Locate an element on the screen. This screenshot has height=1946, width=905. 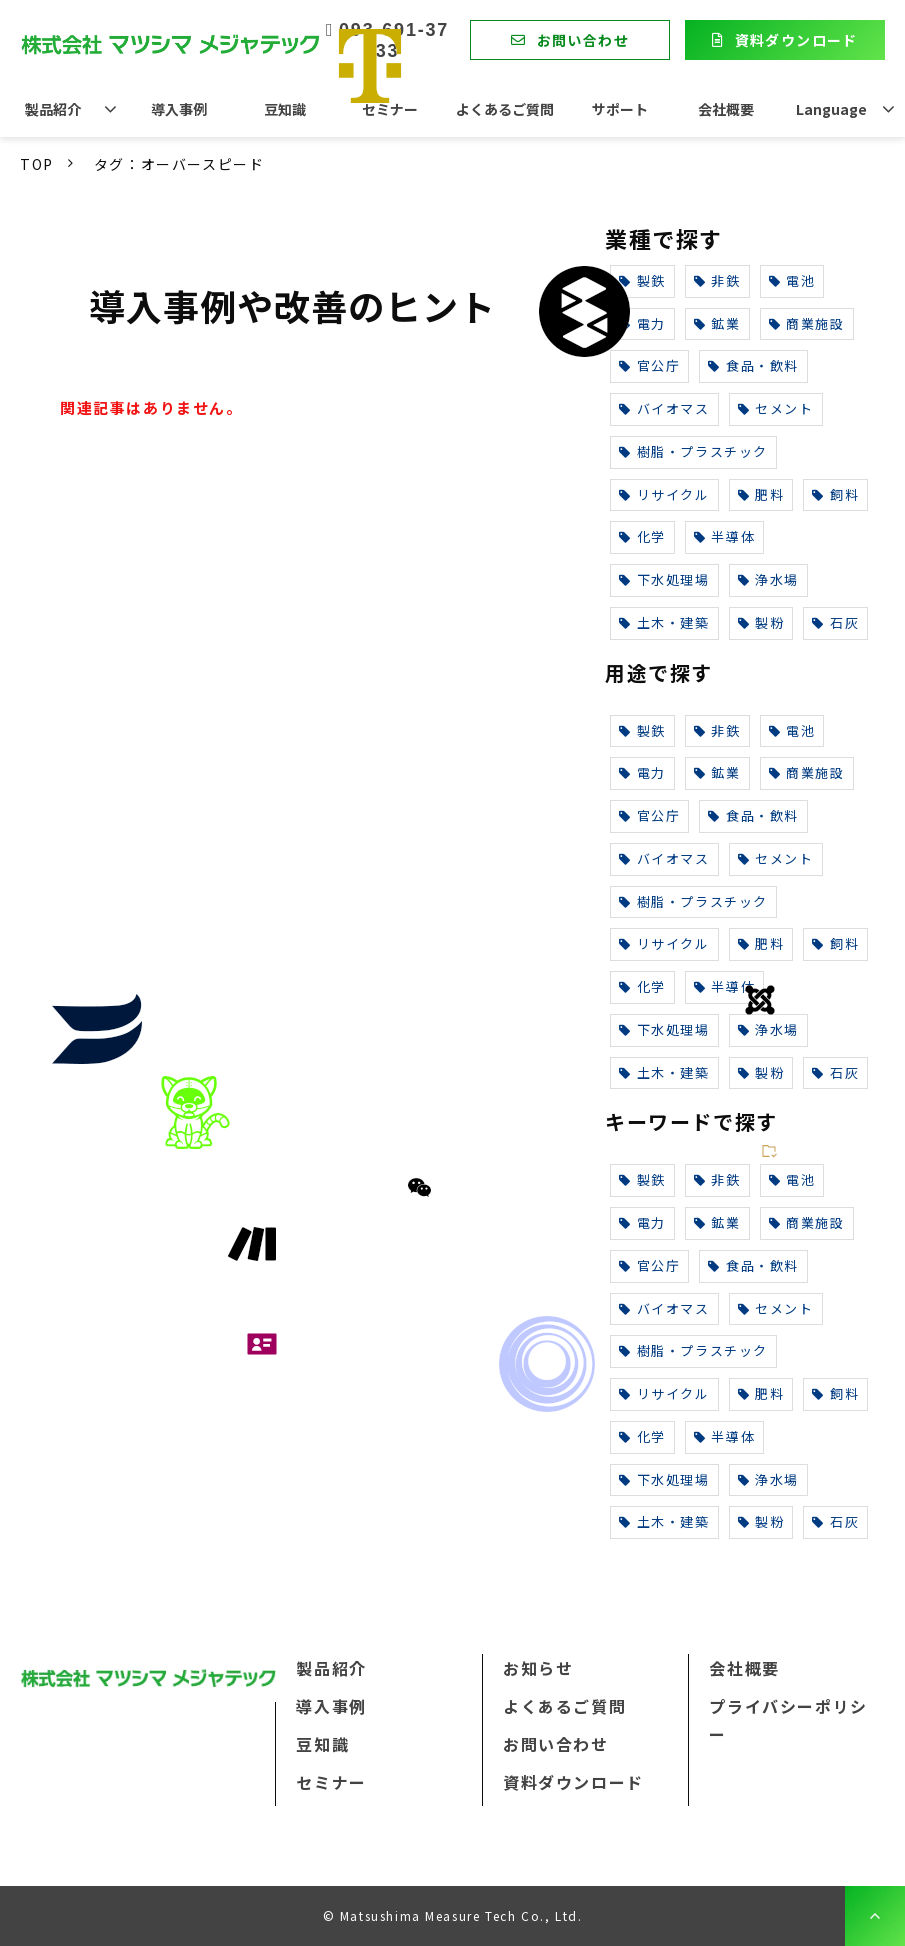
open the Loop app is located at coordinates (547, 1364).